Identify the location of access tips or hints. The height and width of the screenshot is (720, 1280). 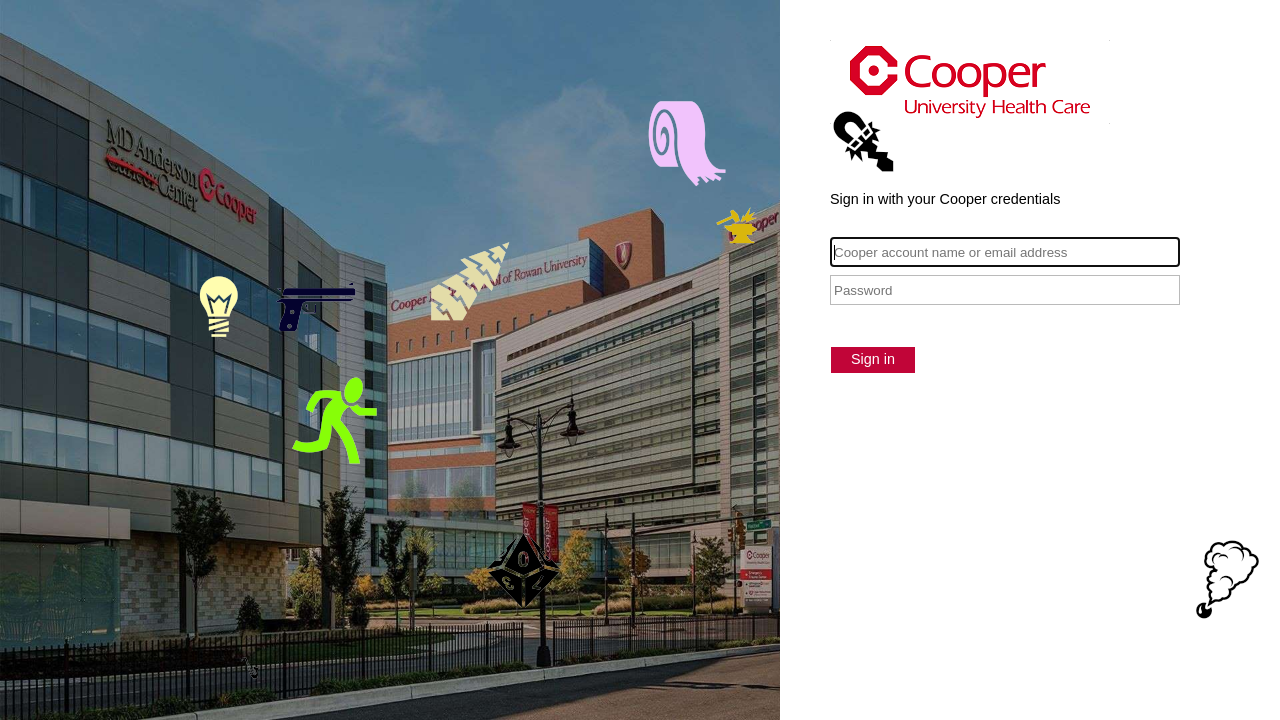
(220, 307).